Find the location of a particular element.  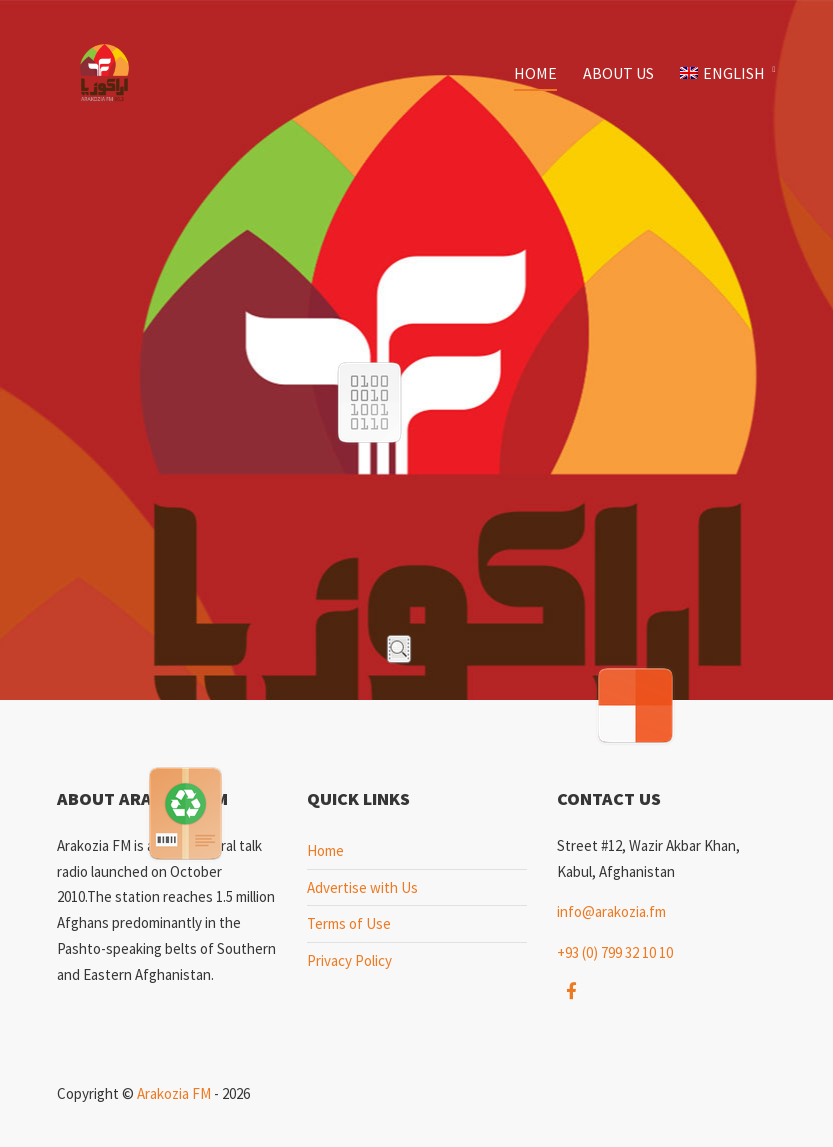

system cleanup or package removal in progress is located at coordinates (185, 813).